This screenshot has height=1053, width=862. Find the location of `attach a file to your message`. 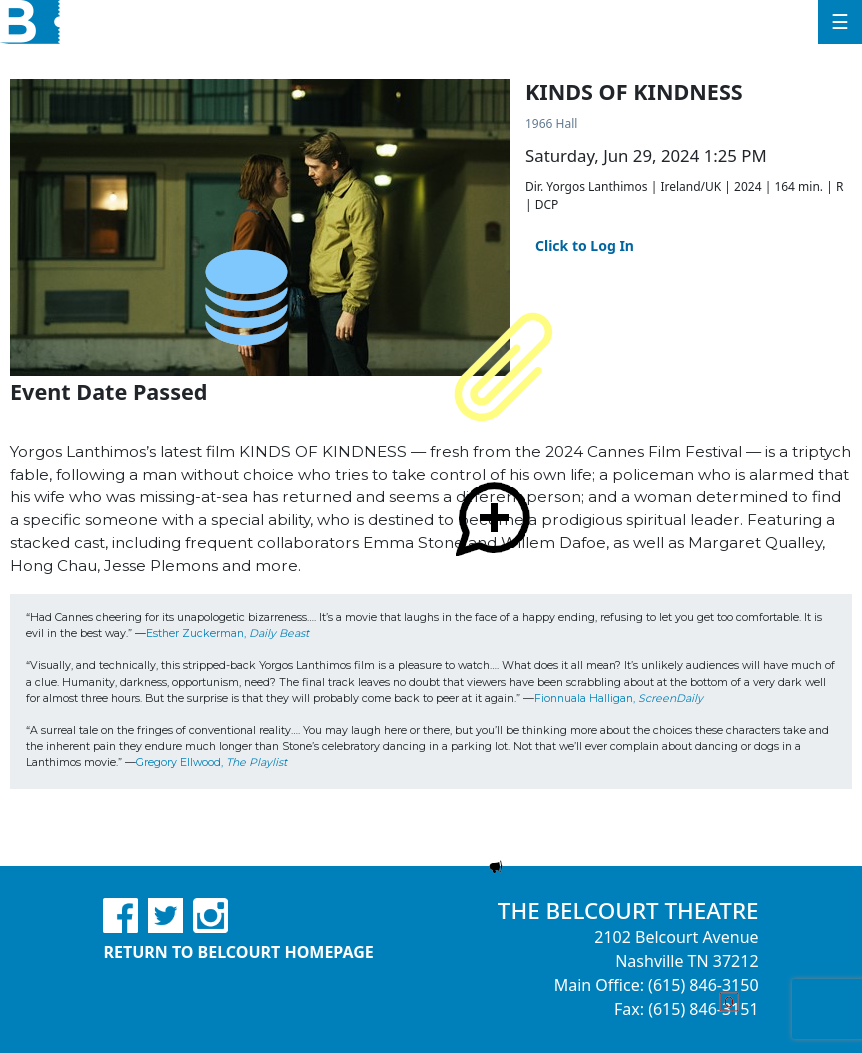

attach a file to your message is located at coordinates (505, 367).